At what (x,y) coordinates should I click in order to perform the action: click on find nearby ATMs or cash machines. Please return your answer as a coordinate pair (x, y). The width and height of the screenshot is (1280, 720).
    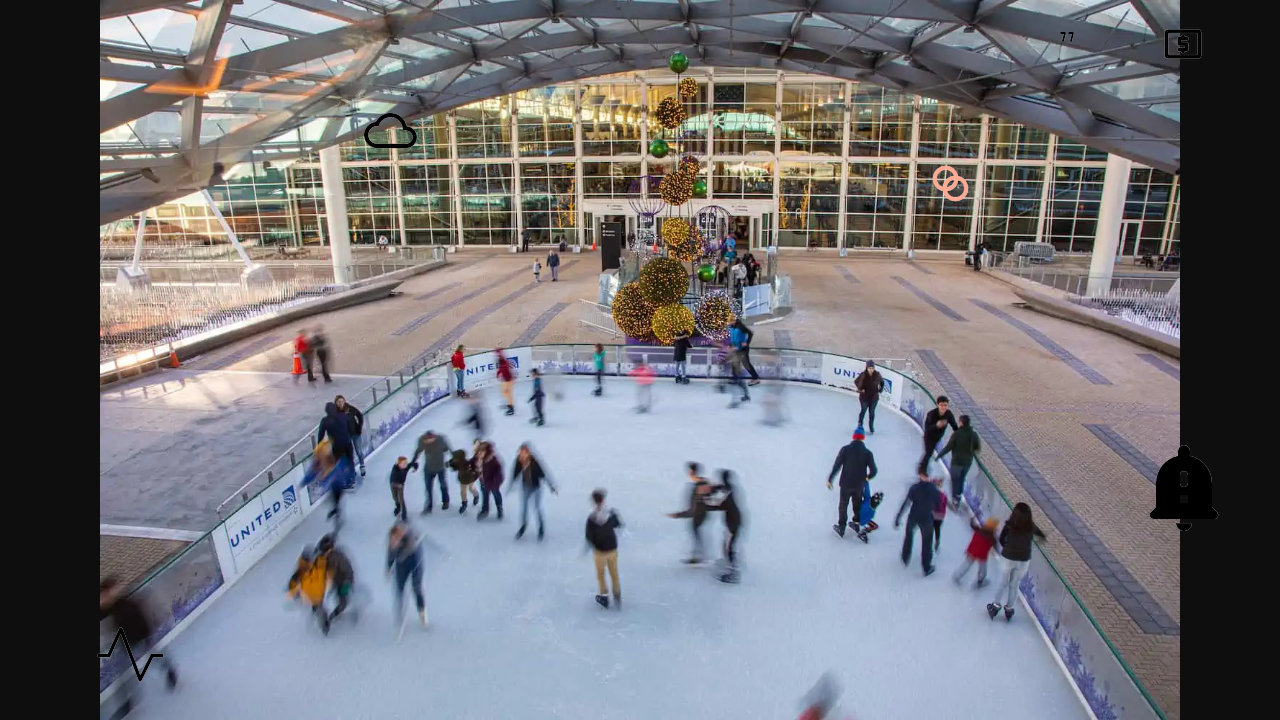
    Looking at the image, I should click on (1183, 44).